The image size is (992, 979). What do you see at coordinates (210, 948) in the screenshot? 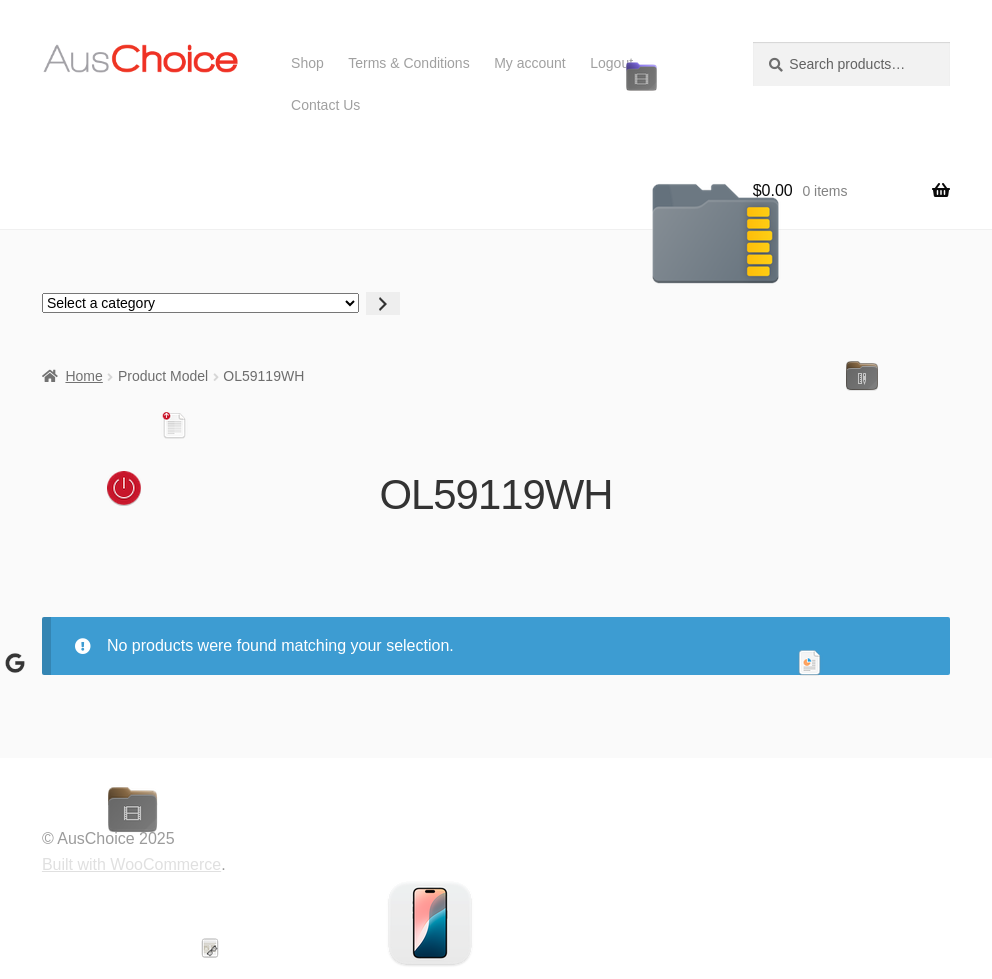
I see `open office or productivity applications` at bounding box center [210, 948].